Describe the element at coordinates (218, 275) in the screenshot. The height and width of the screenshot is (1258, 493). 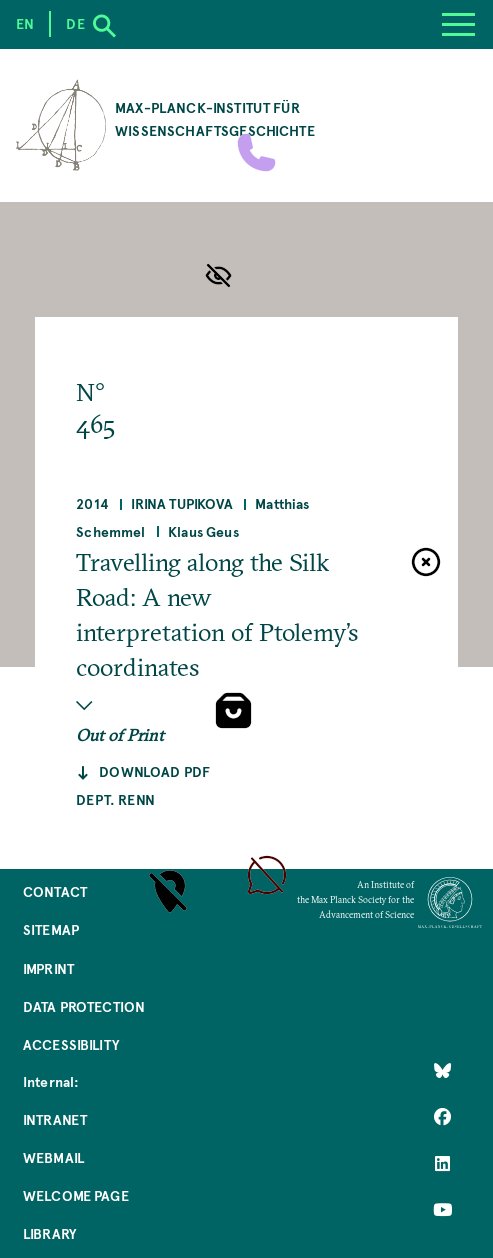
I see `hide password or sensitive content` at that location.